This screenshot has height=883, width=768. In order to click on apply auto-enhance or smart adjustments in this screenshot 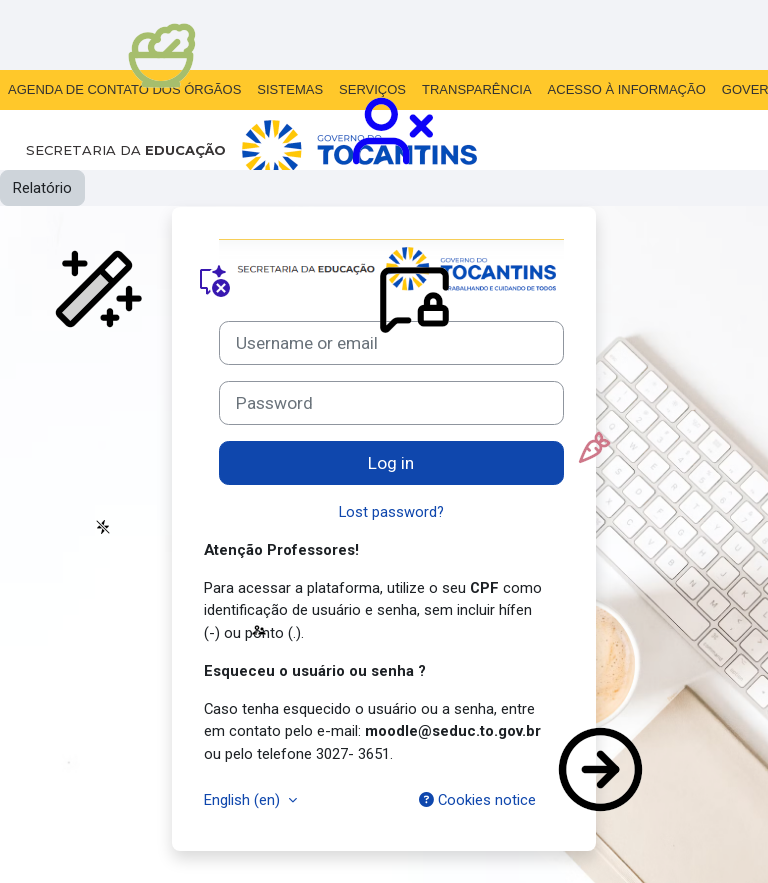, I will do `click(94, 289)`.